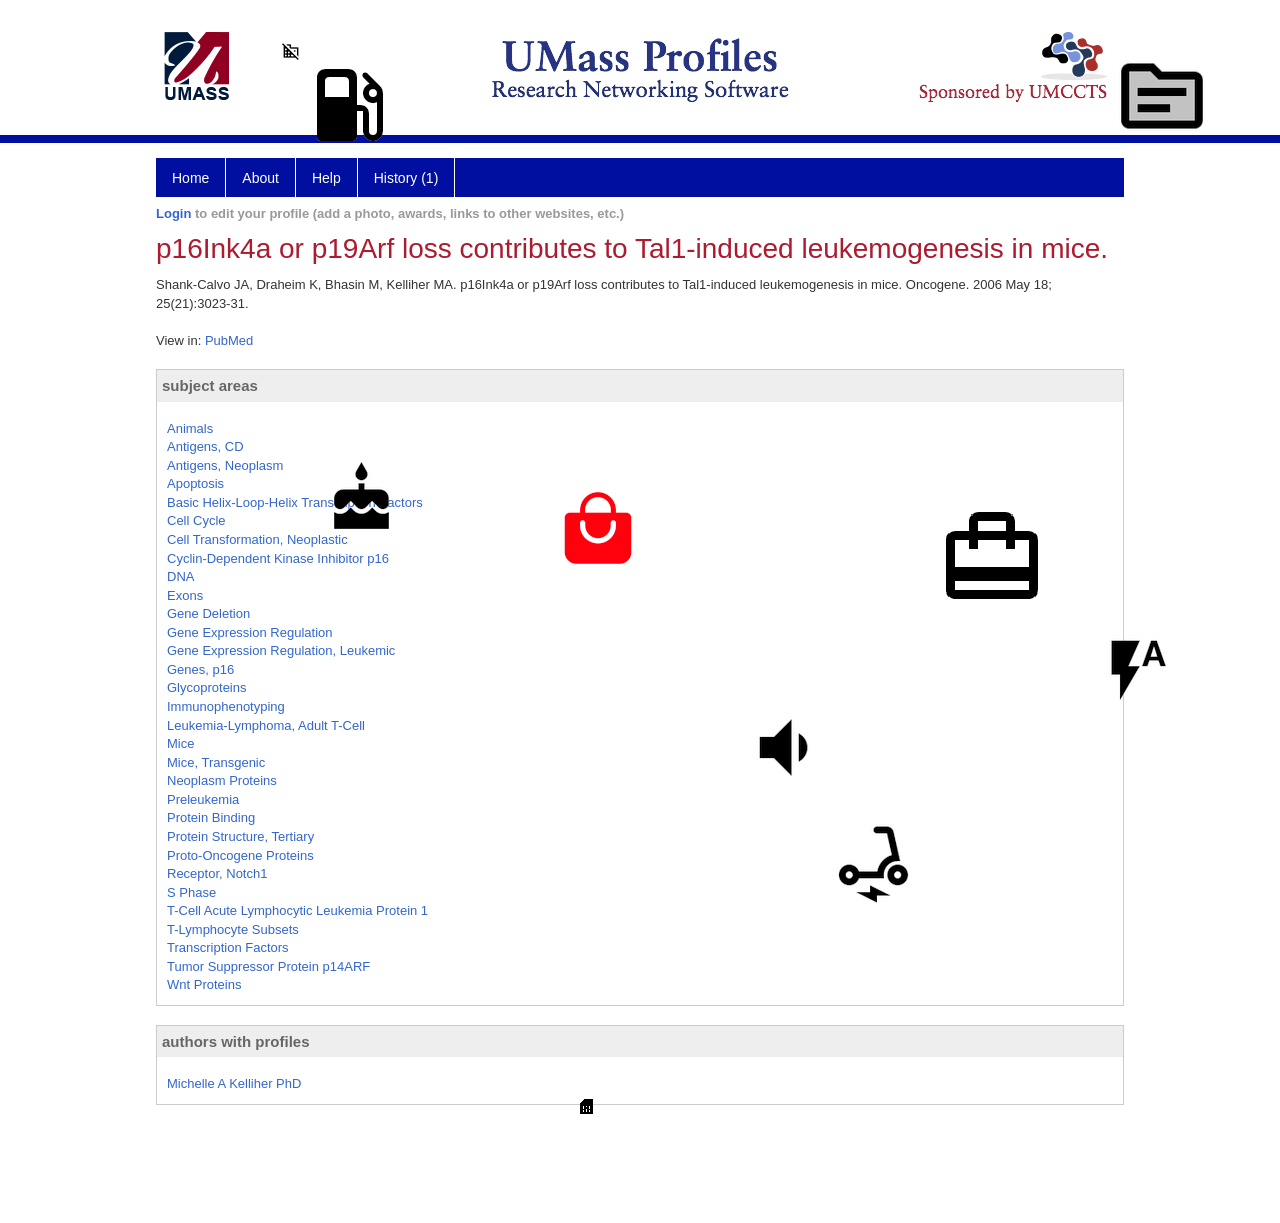 Image resolution: width=1280 pixels, height=1223 pixels. I want to click on find nearby electric scooter rentals, so click(873, 864).